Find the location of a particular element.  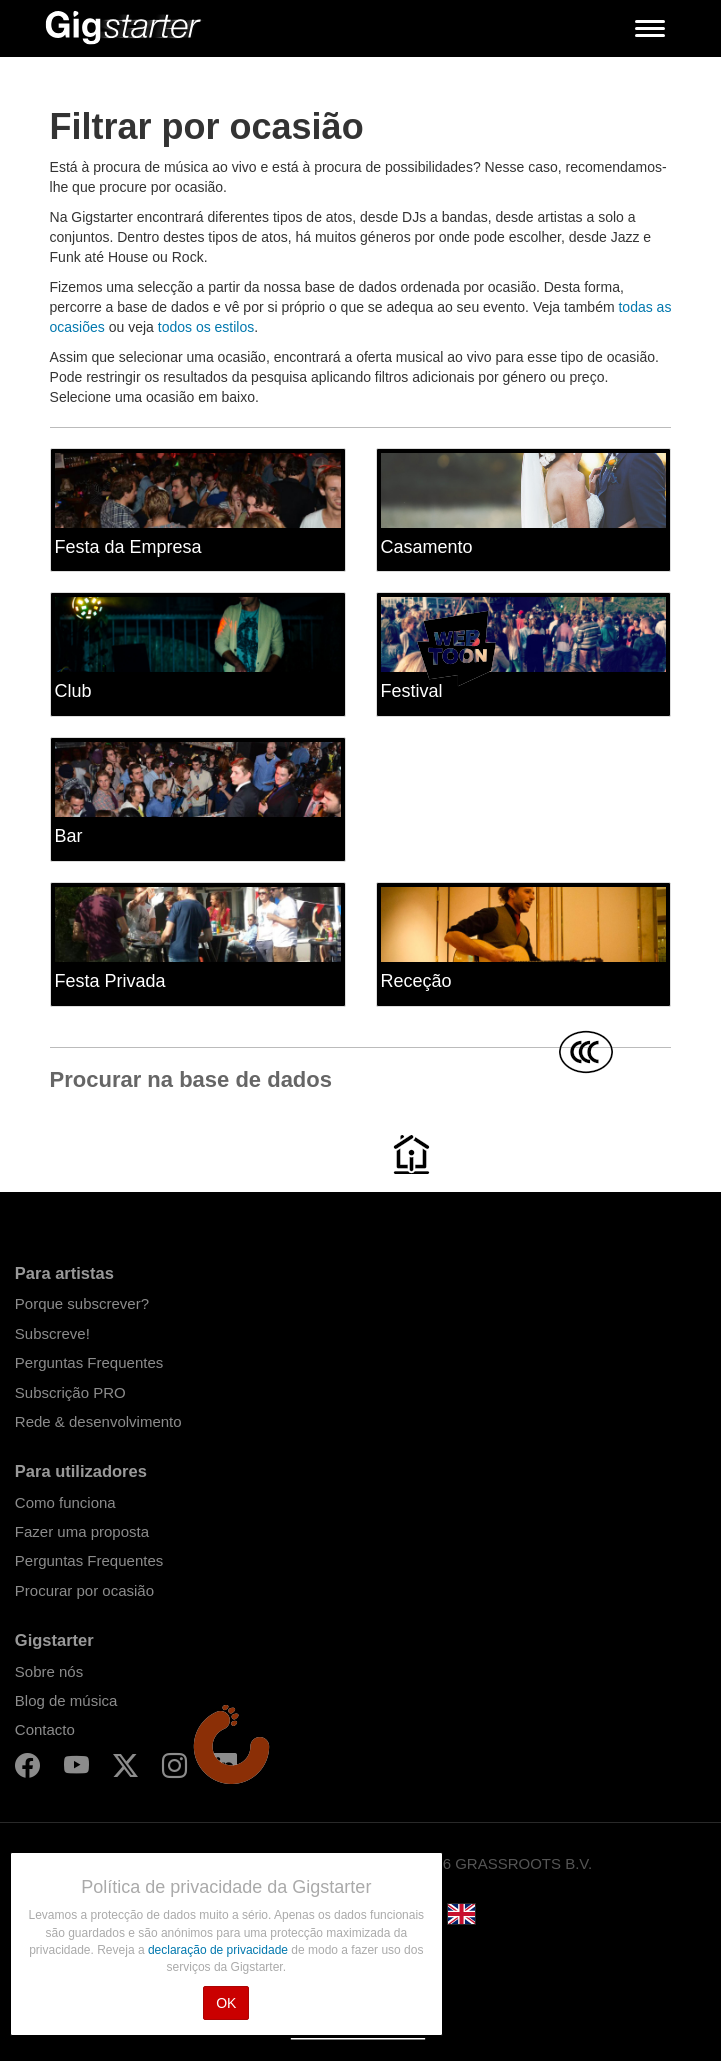

Iconify logo - open source icon framework is located at coordinates (411, 1154).